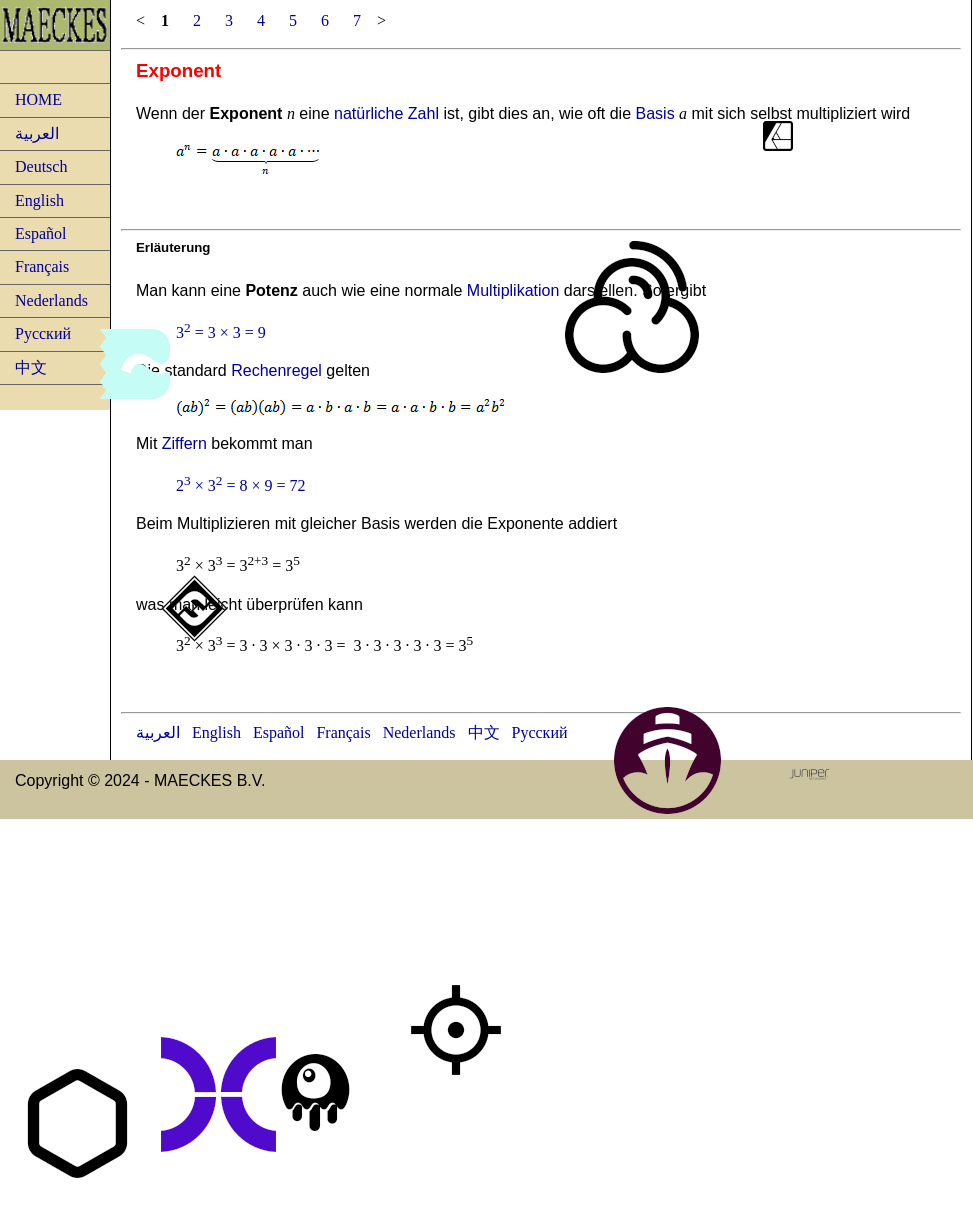  I want to click on codeship logo, so click(667, 760).